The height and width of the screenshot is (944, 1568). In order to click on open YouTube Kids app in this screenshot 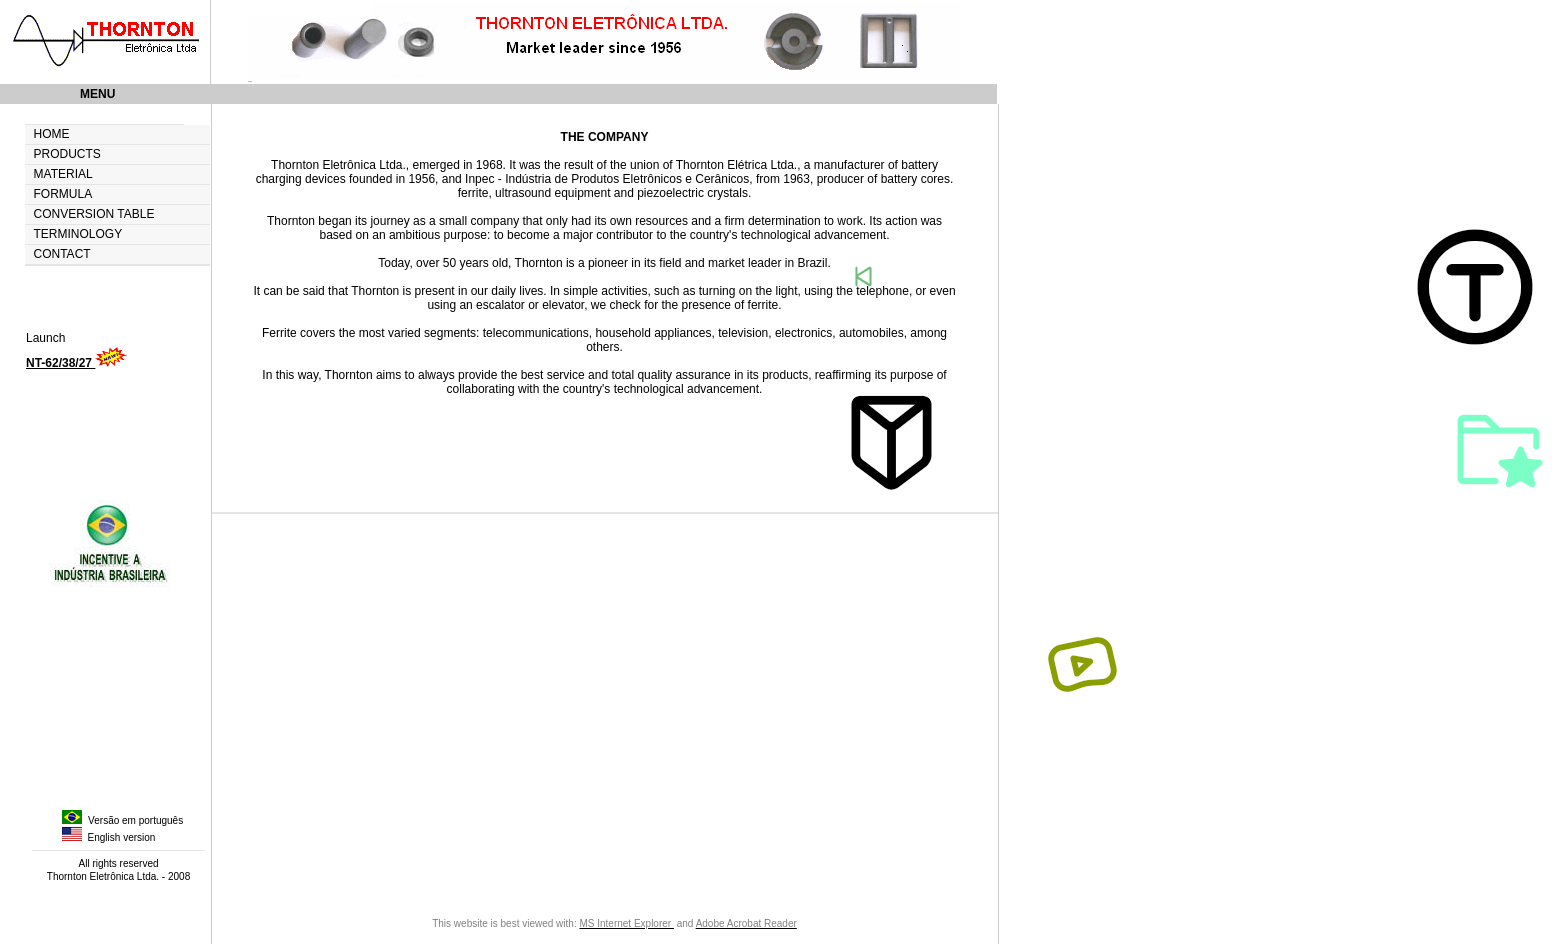, I will do `click(1082, 664)`.